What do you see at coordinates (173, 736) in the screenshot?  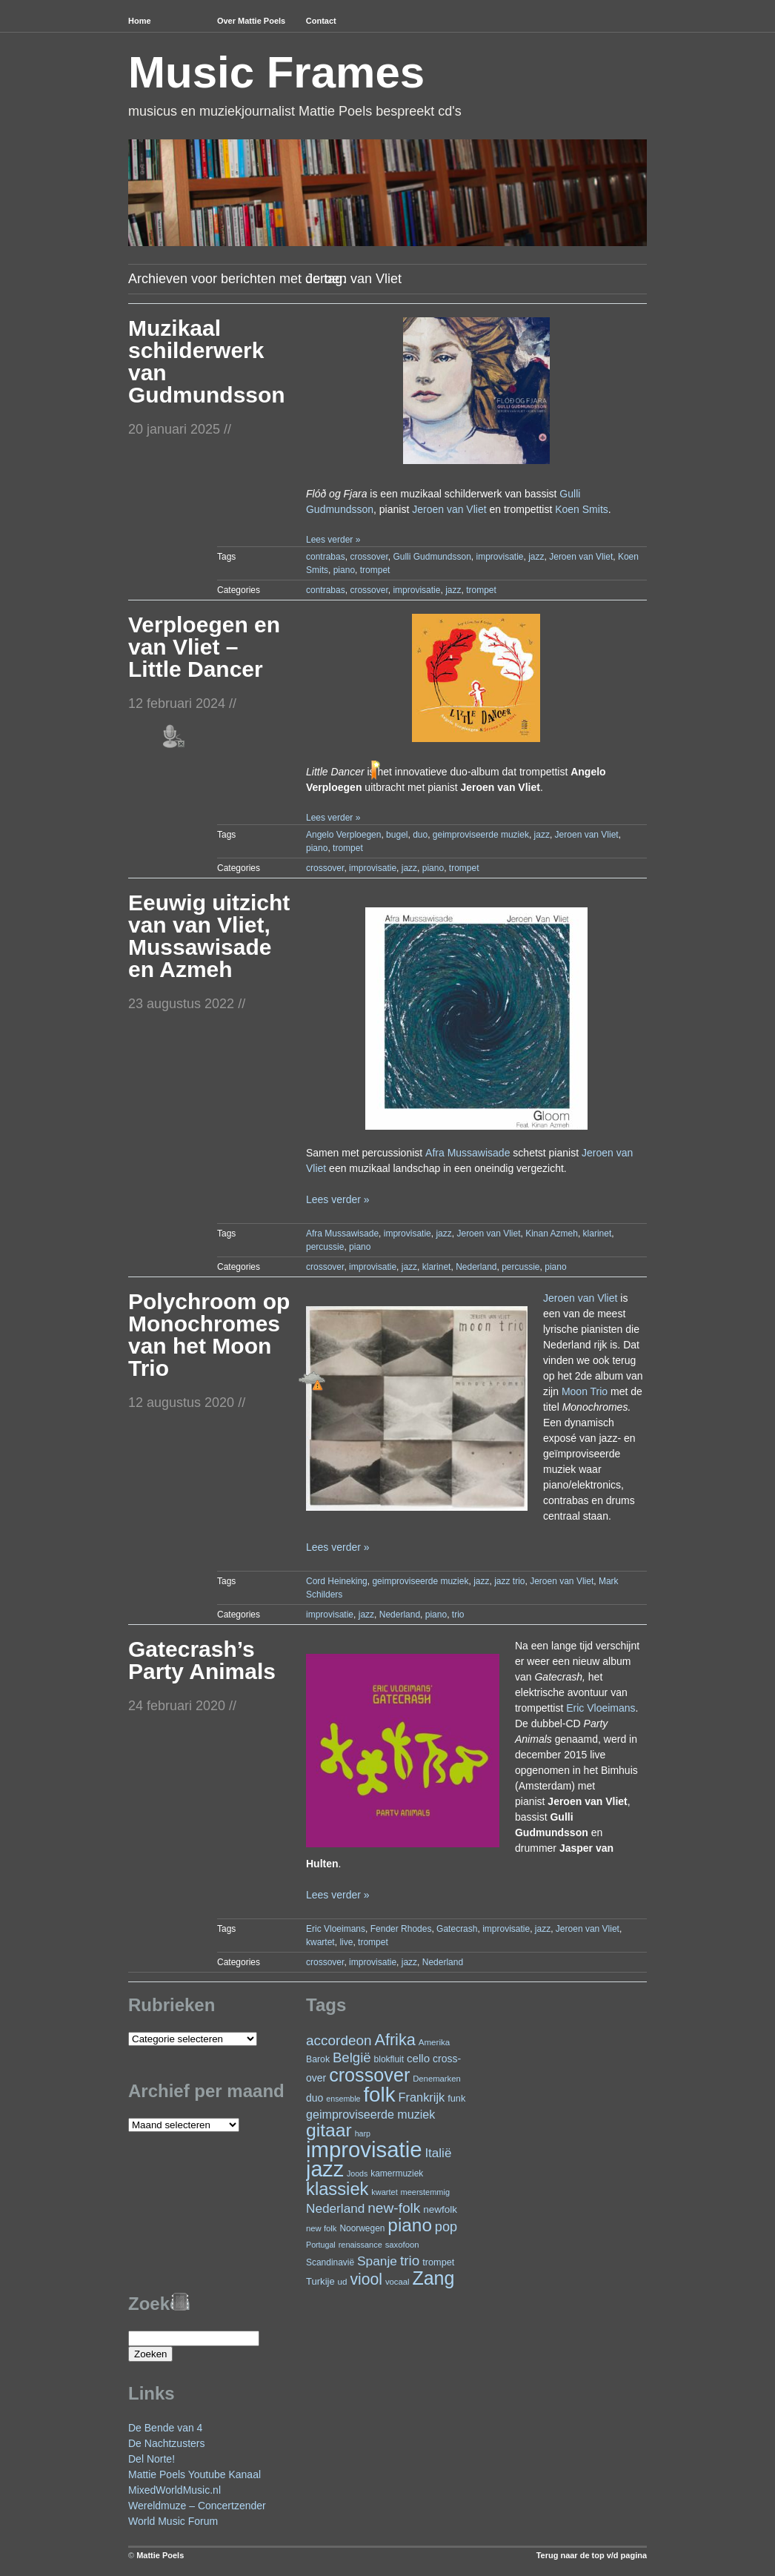 I see `microphone is muted` at bounding box center [173, 736].